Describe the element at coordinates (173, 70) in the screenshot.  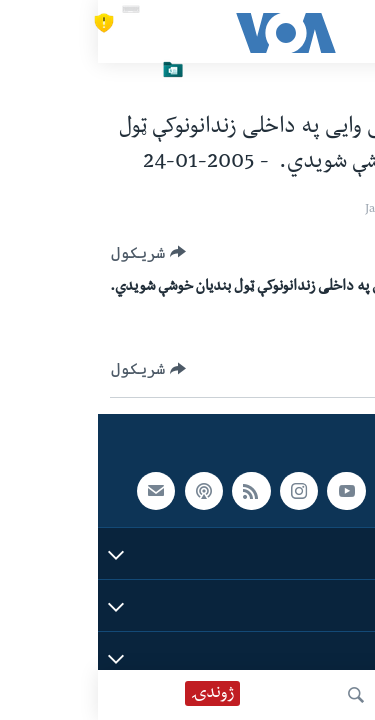
I see `open folder containing microsoft sway files` at that location.